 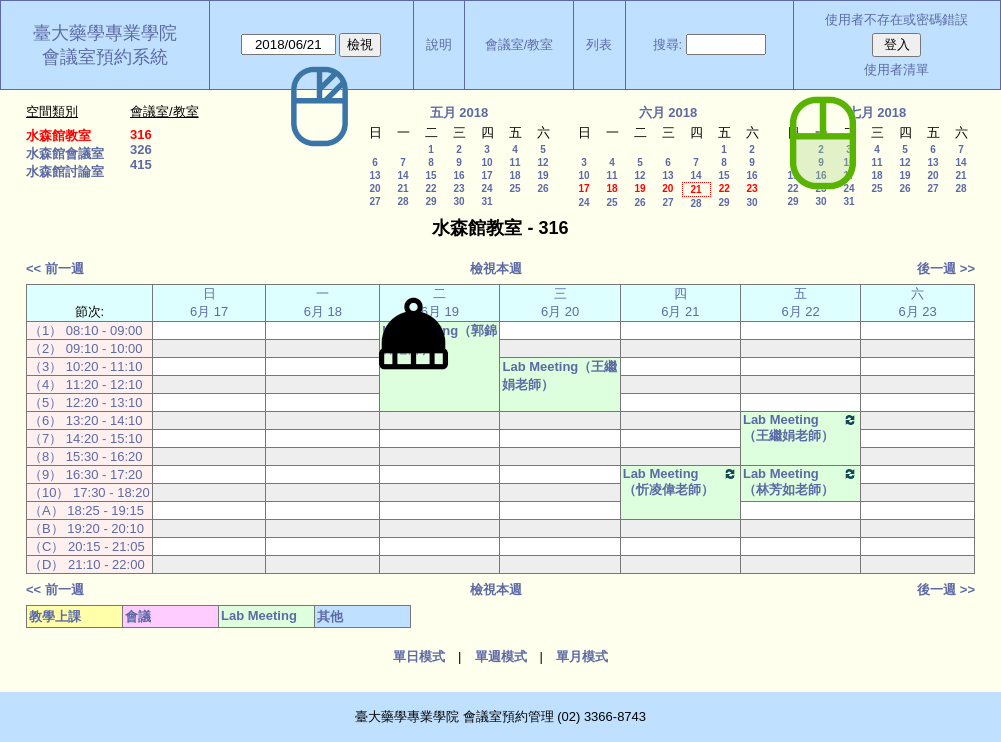 I want to click on mouse input device indicator, so click(x=823, y=143).